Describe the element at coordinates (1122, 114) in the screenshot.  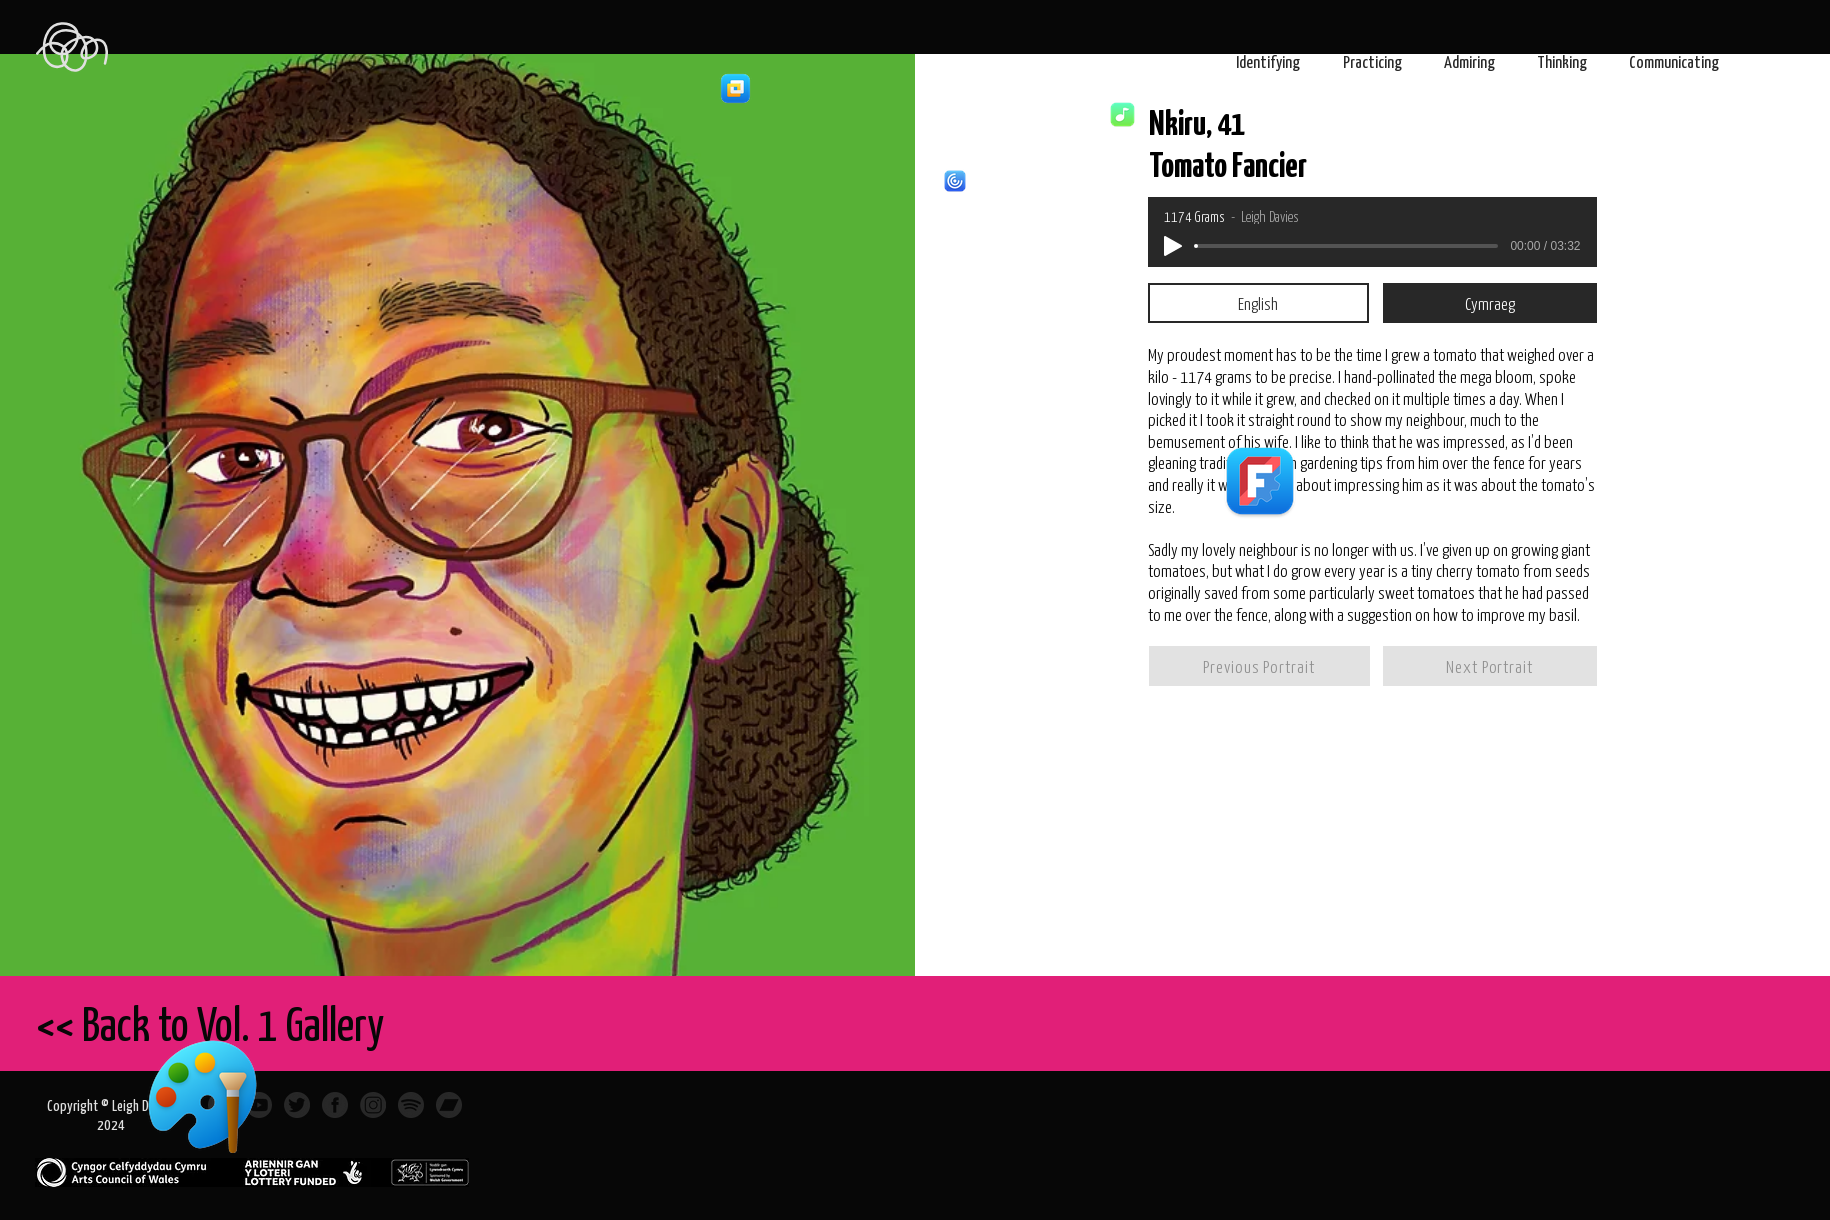
I see `open juk music player app` at that location.